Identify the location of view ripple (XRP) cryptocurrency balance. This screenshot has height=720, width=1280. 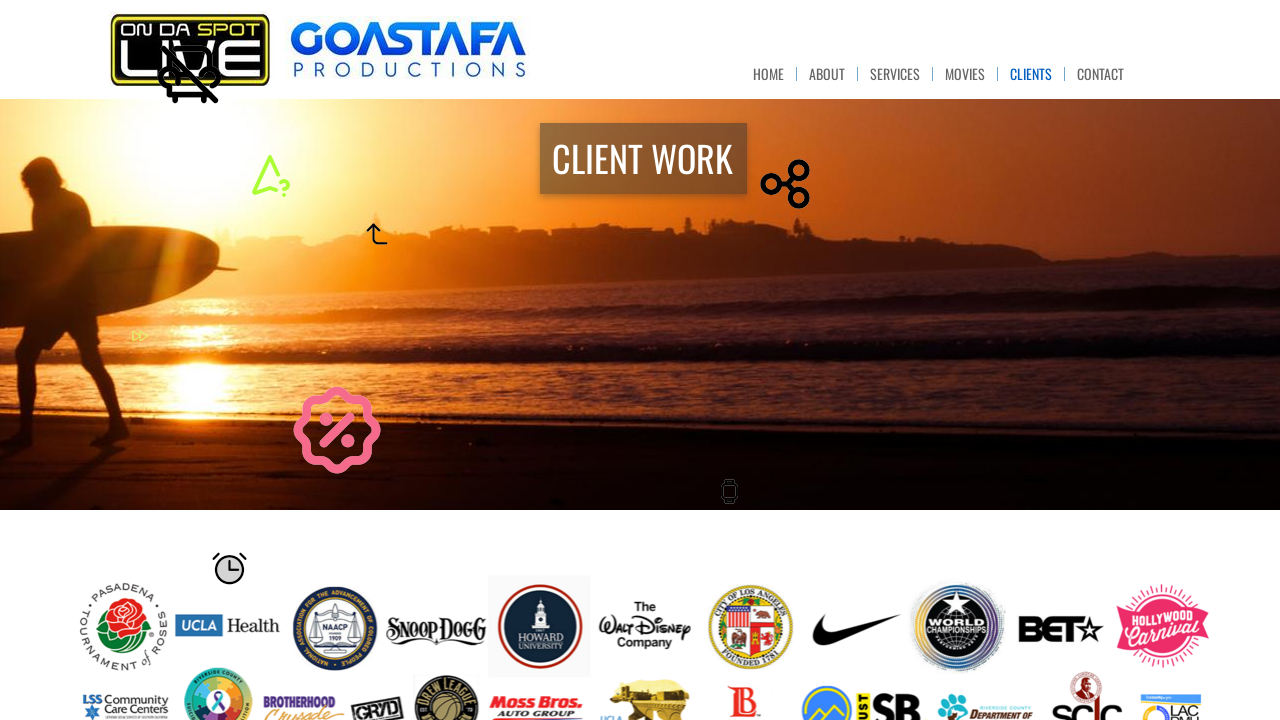
(785, 184).